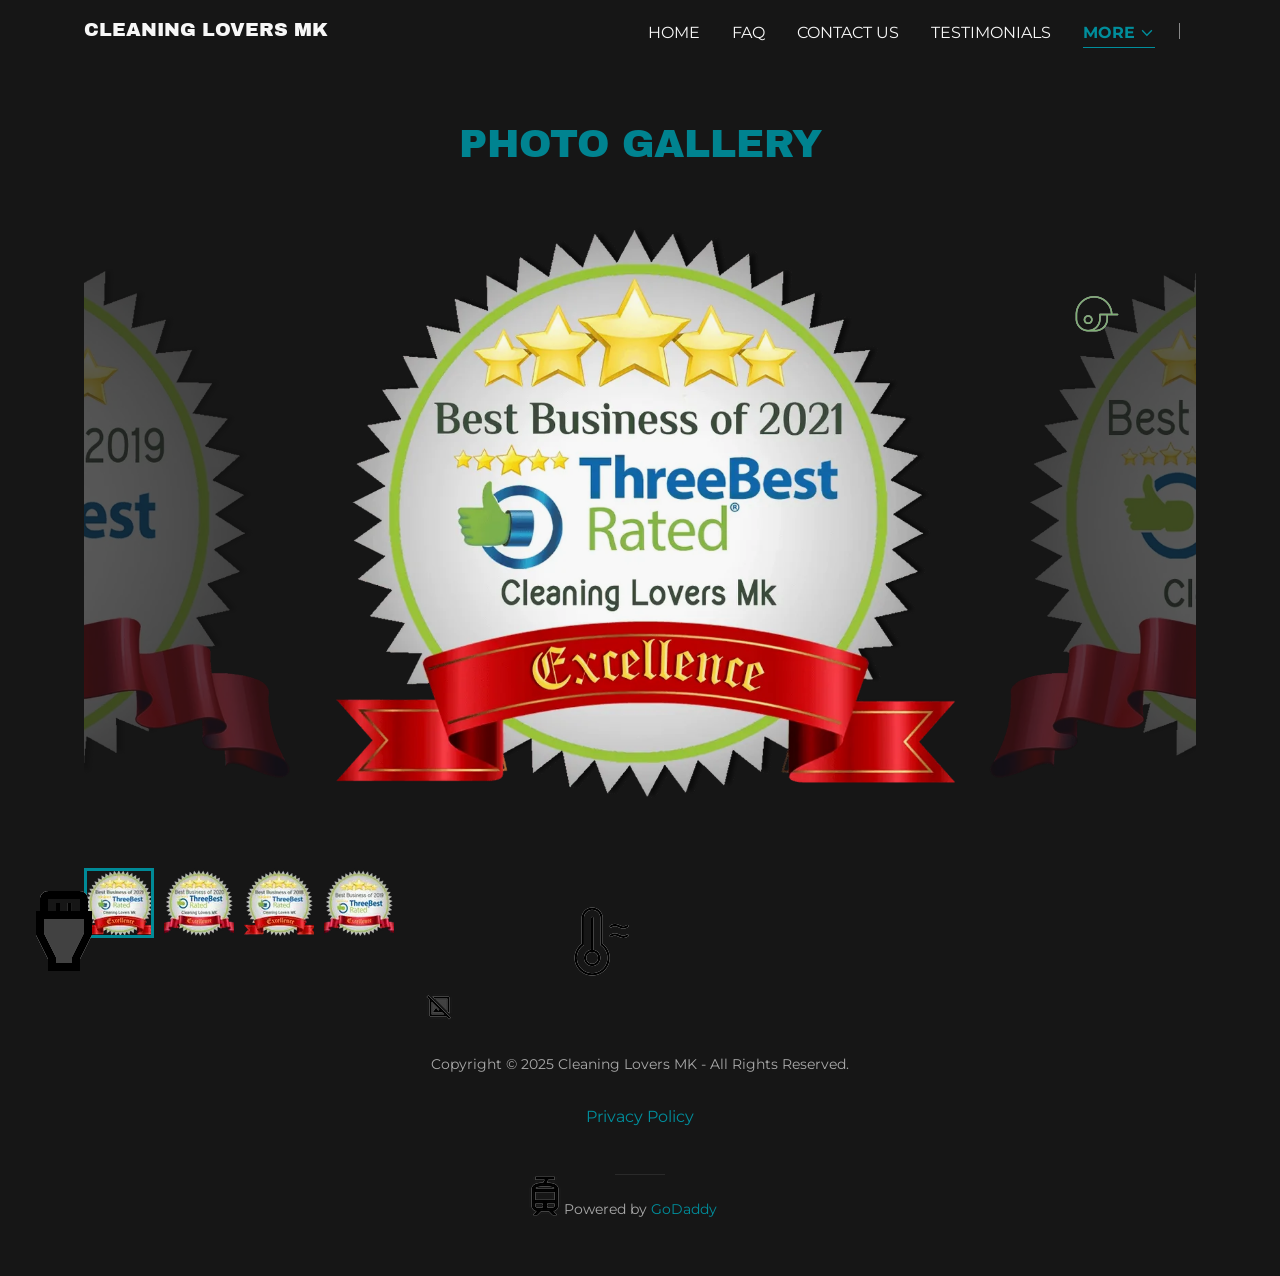 The width and height of the screenshot is (1280, 1276). Describe the element at coordinates (439, 1006) in the screenshot. I see `image failed to load` at that location.